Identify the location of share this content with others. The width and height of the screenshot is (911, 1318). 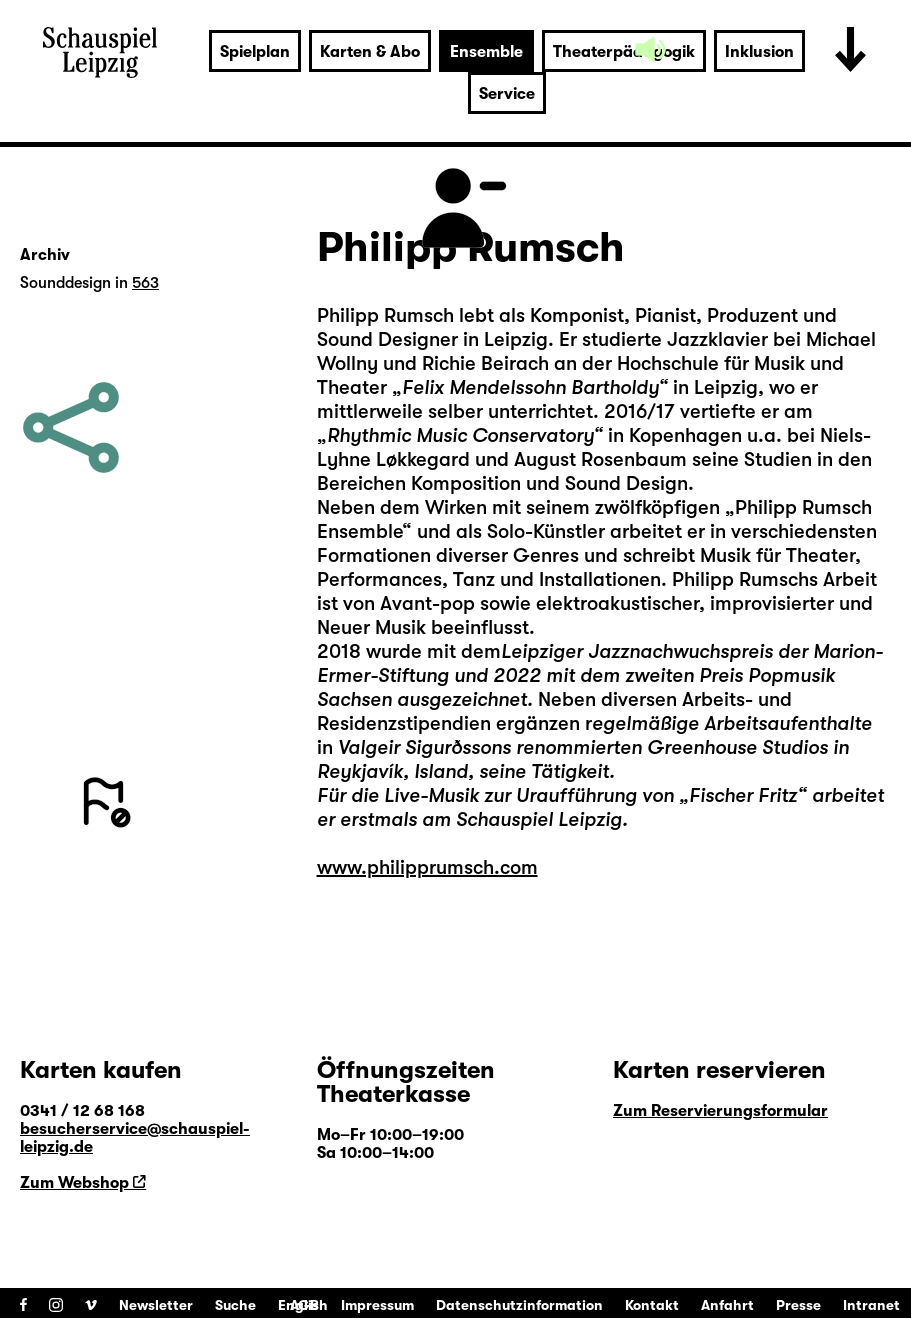
(73, 427).